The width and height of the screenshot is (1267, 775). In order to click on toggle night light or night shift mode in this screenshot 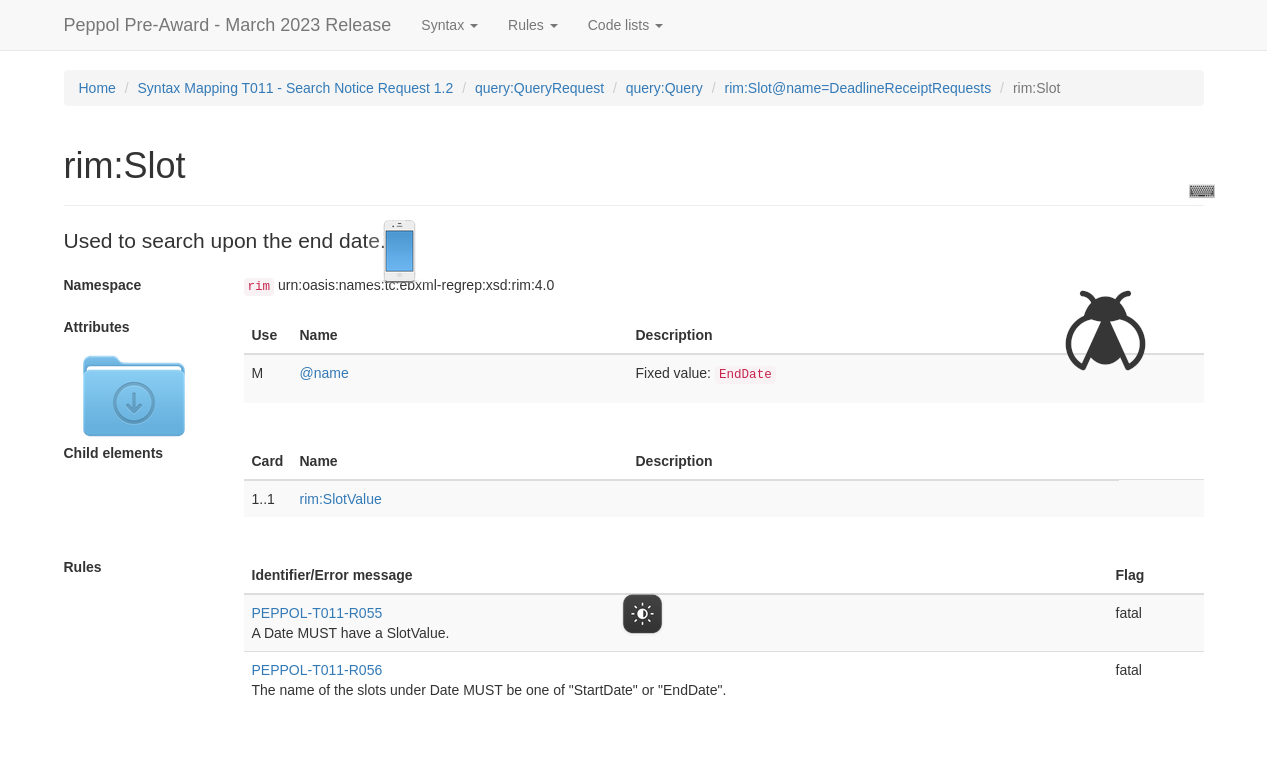, I will do `click(642, 614)`.